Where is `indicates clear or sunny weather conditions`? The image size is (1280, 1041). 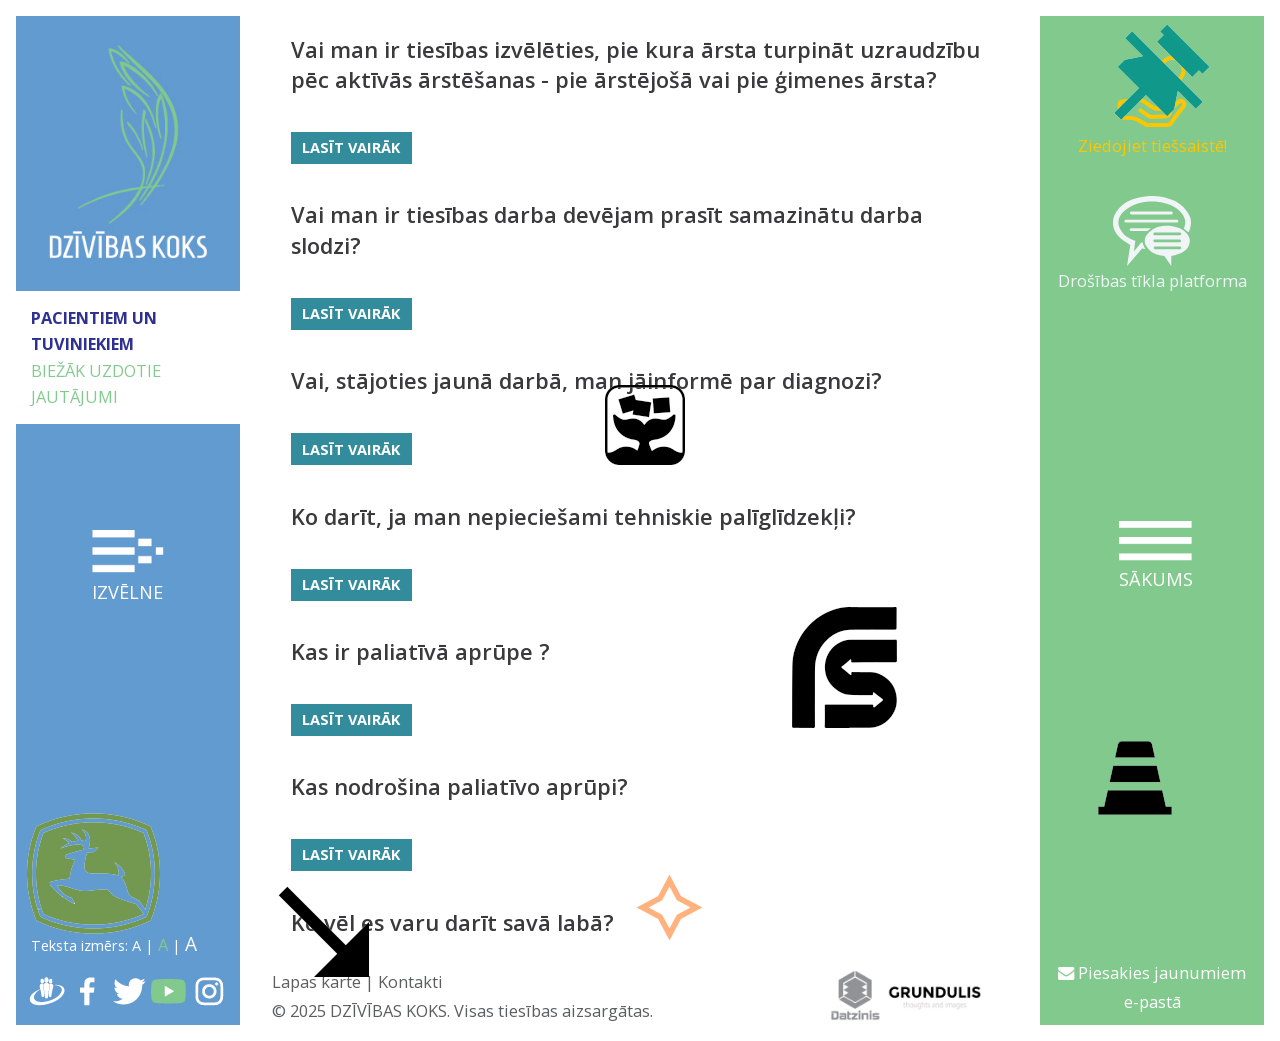
indicates clear or sunny weather conditions is located at coordinates (669, 907).